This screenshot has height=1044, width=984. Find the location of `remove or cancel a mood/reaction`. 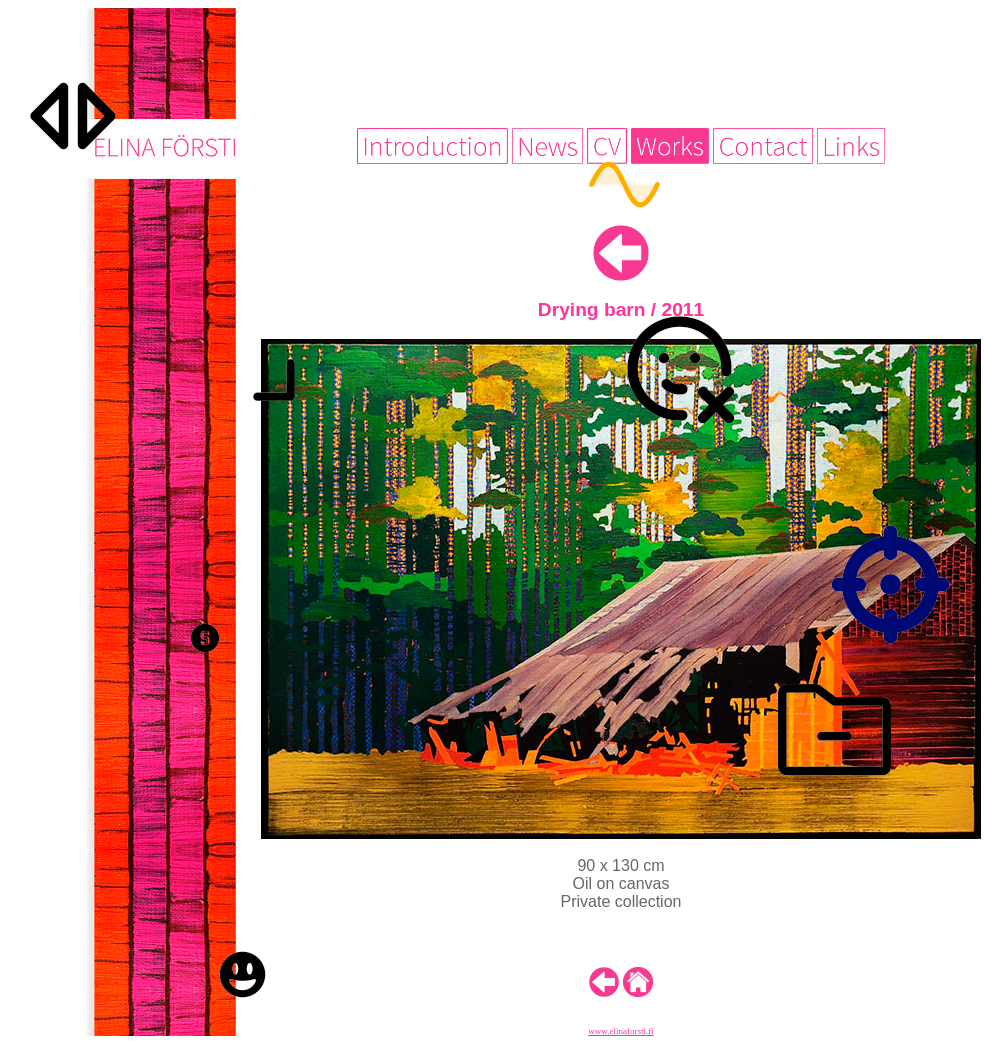

remove or cancel a mood/reaction is located at coordinates (679, 368).